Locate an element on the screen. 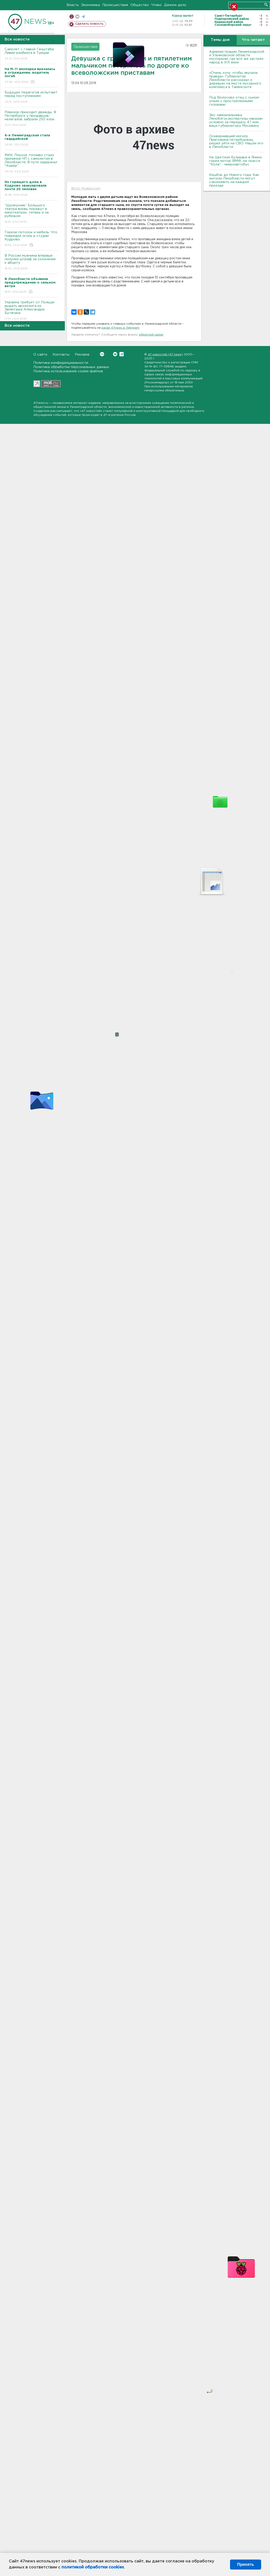 The width and height of the screenshot is (270, 2576). open wondershare filmora go project files is located at coordinates (128, 55).